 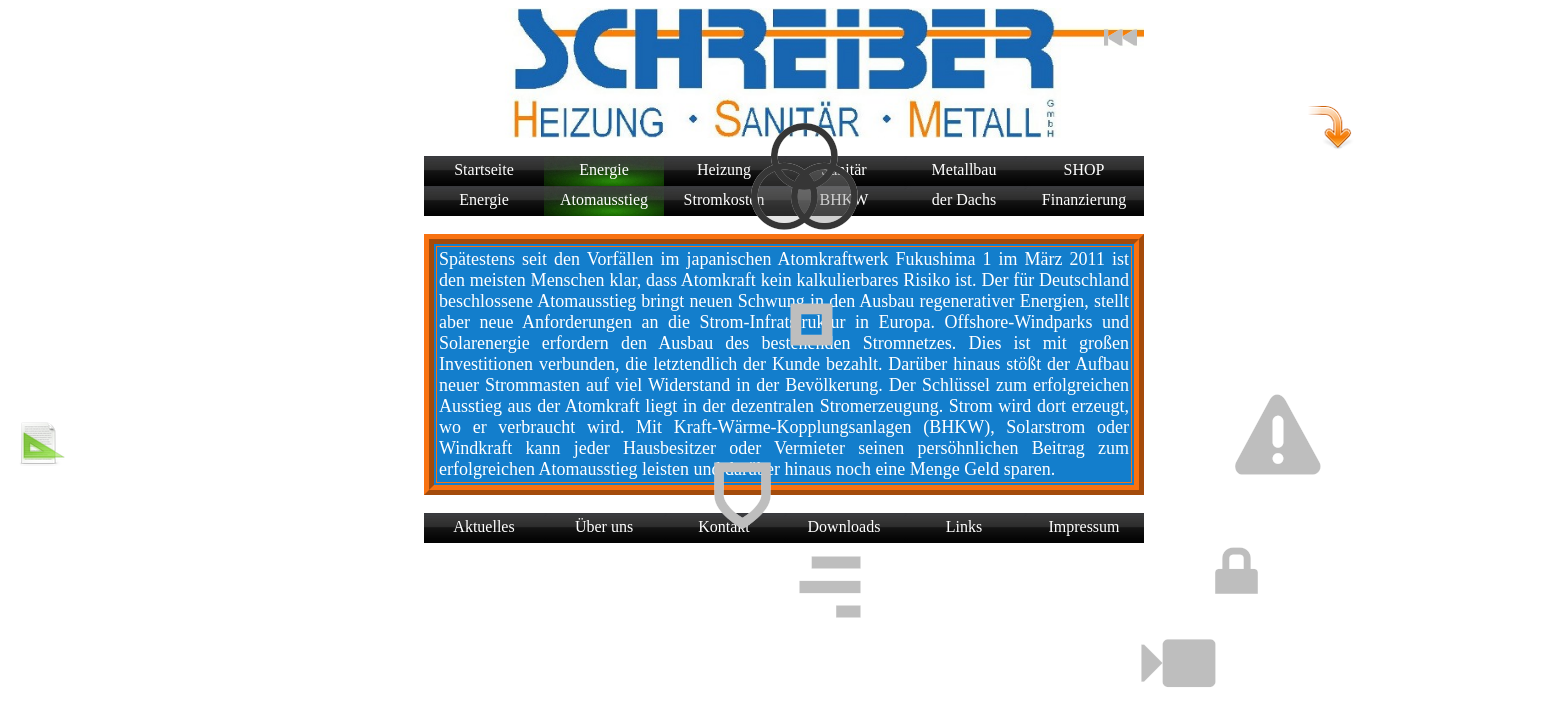 What do you see at coordinates (742, 495) in the screenshot?
I see `indicates low security status` at bounding box center [742, 495].